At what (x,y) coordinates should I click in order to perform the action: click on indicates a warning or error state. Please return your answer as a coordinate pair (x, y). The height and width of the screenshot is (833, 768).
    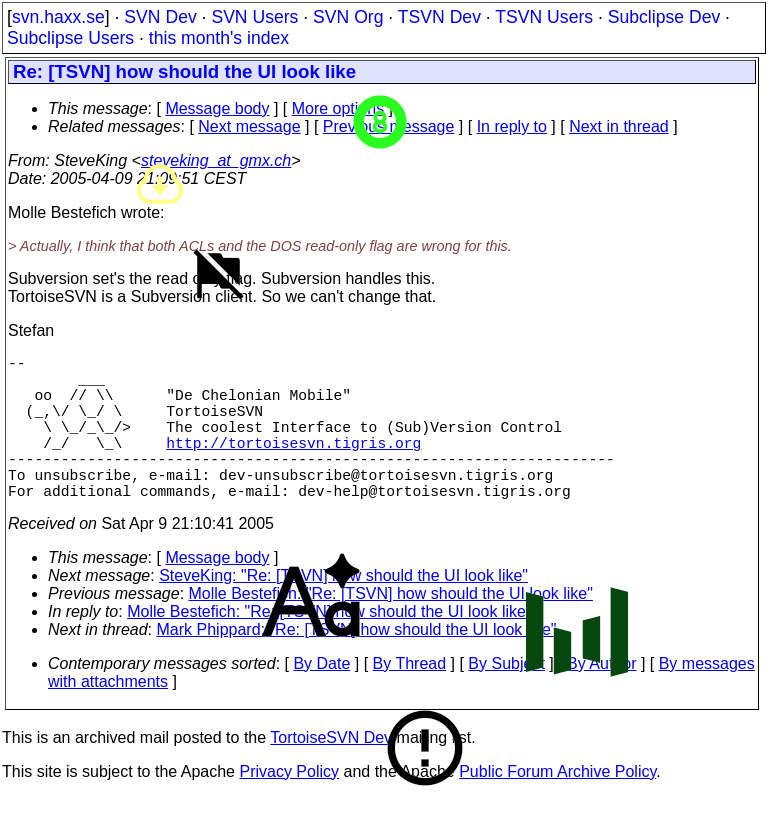
    Looking at the image, I should click on (425, 748).